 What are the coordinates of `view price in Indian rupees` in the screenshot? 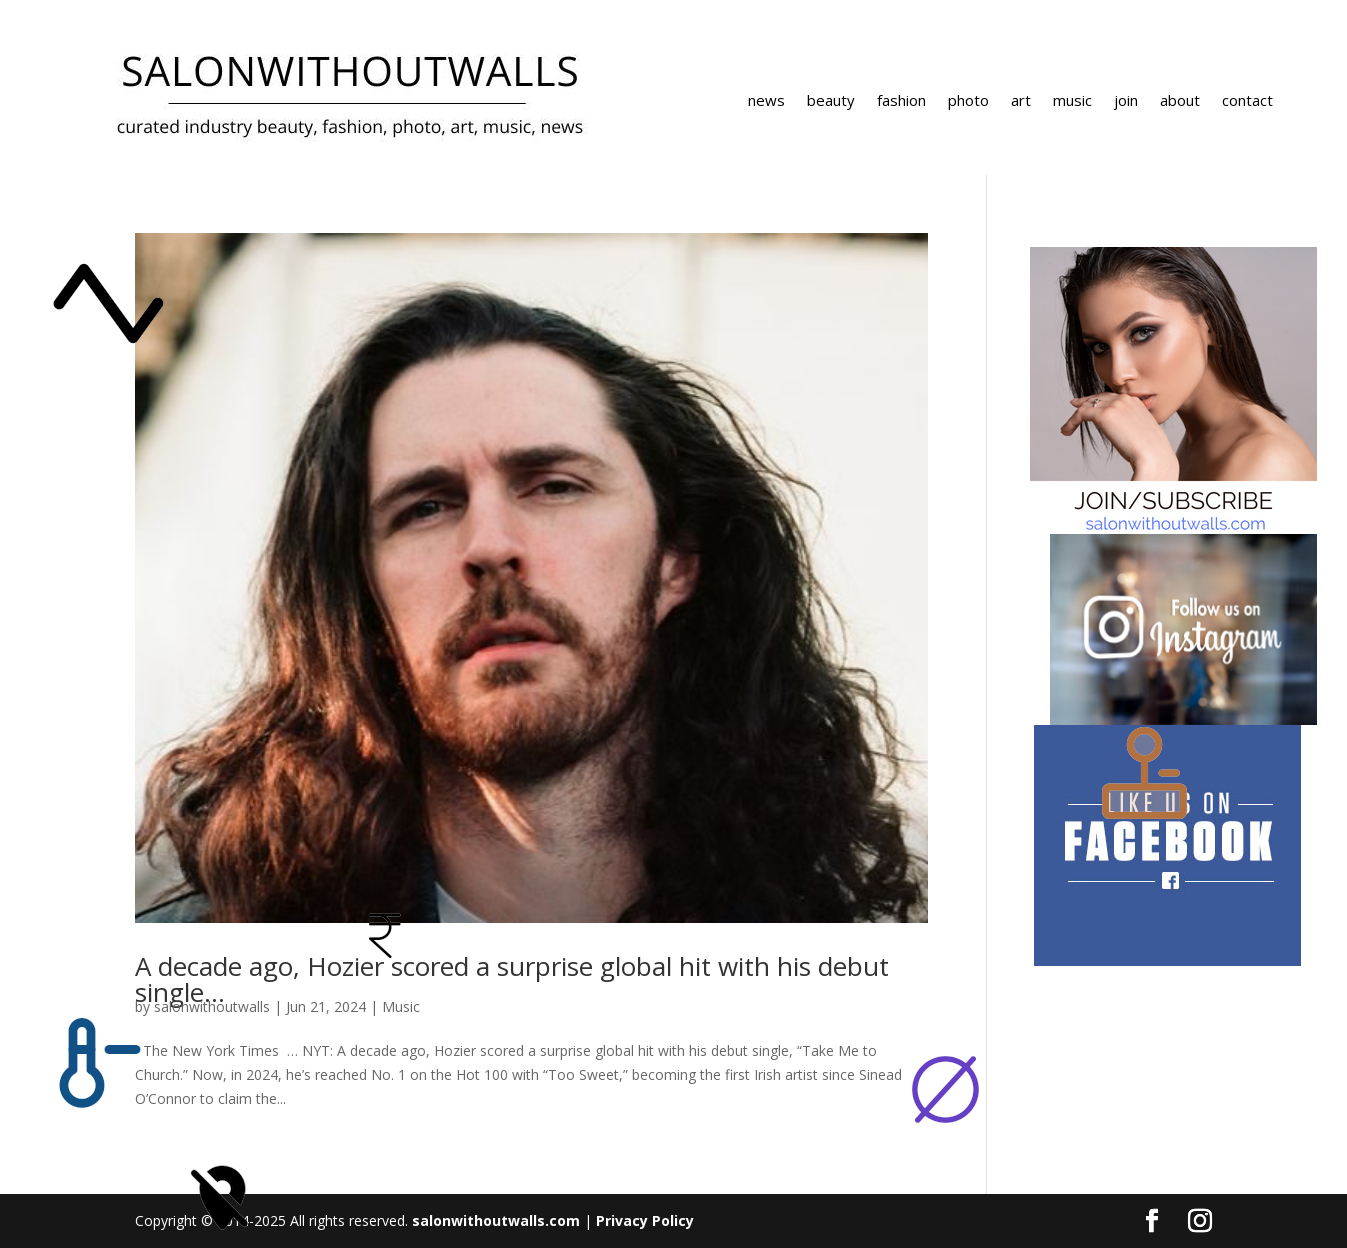 It's located at (383, 935).